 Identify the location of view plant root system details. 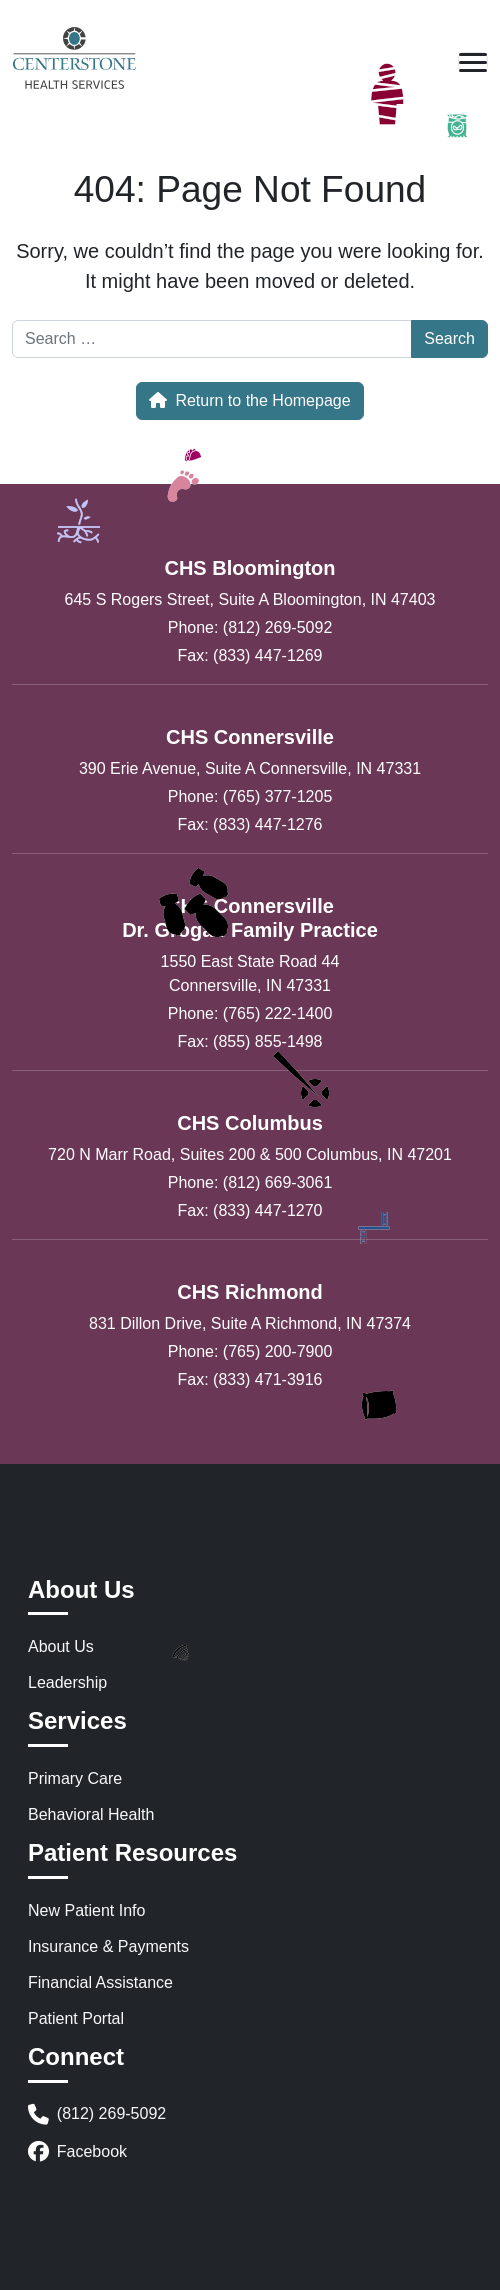
(79, 521).